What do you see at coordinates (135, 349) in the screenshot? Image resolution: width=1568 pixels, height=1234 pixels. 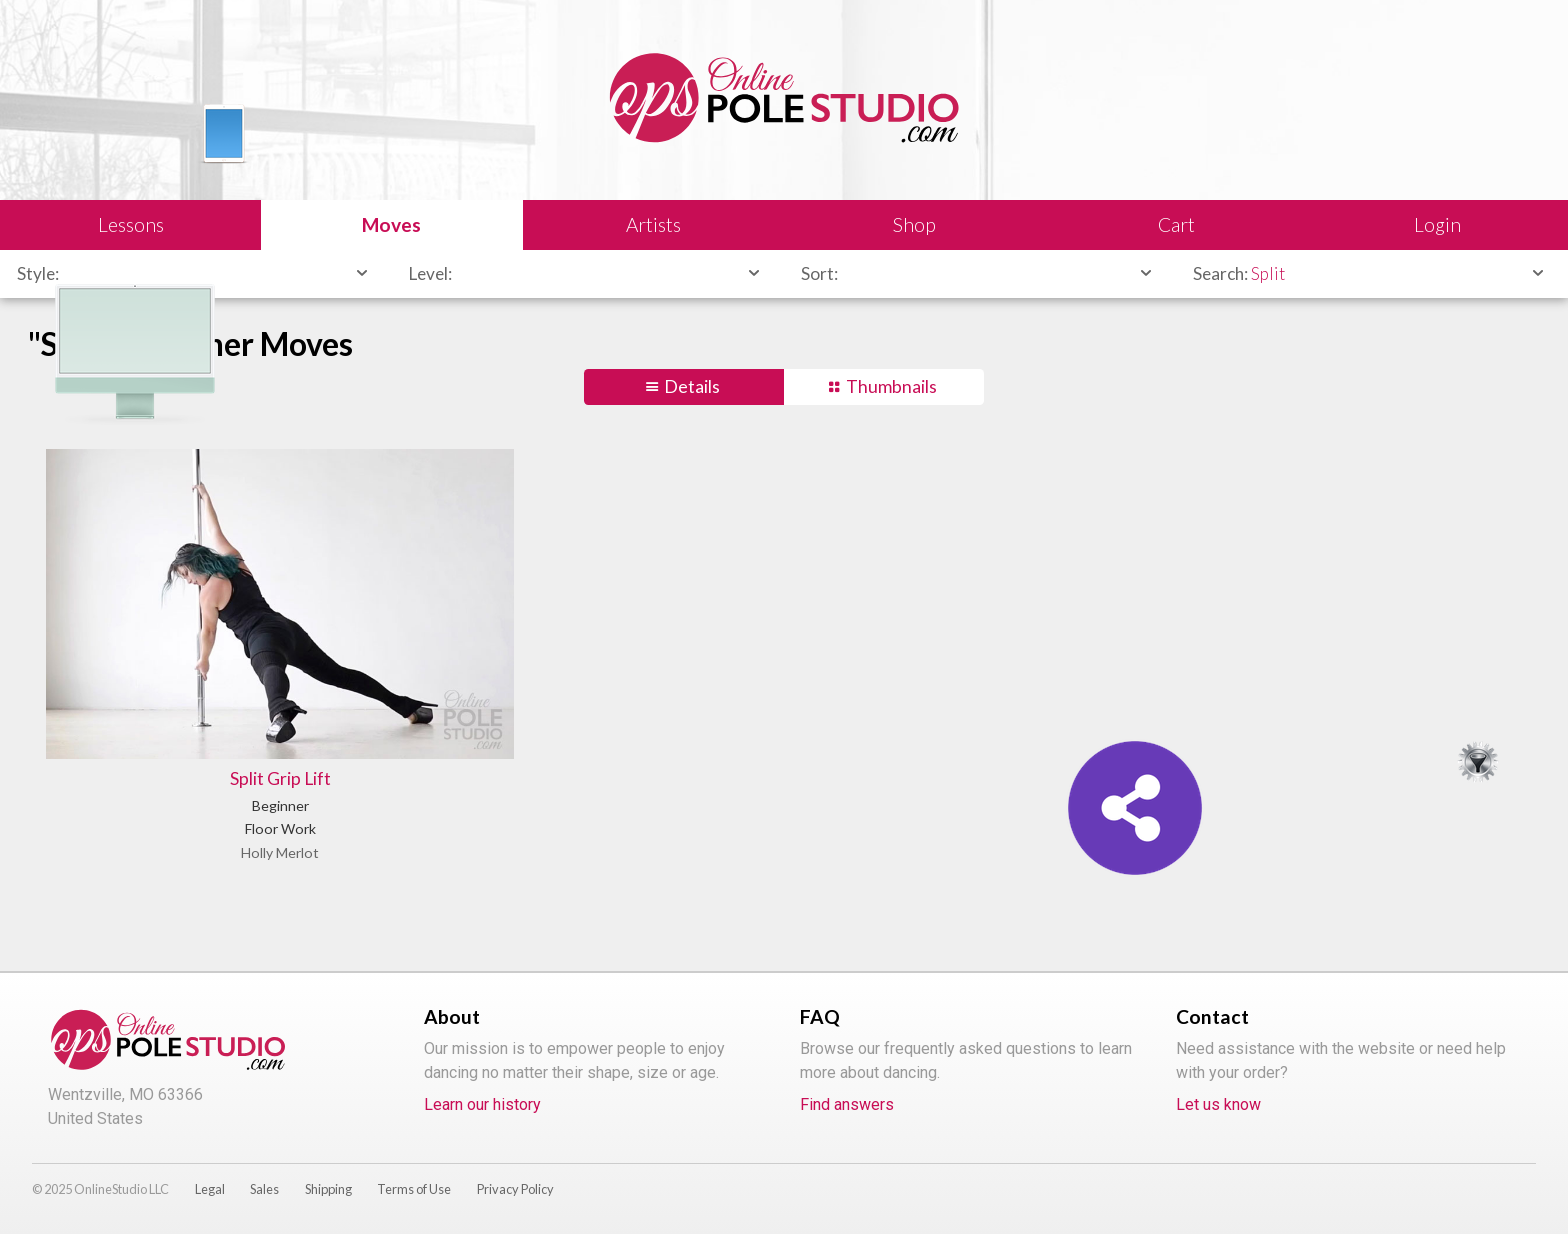 I see `represents a connected iMac device` at bounding box center [135, 349].